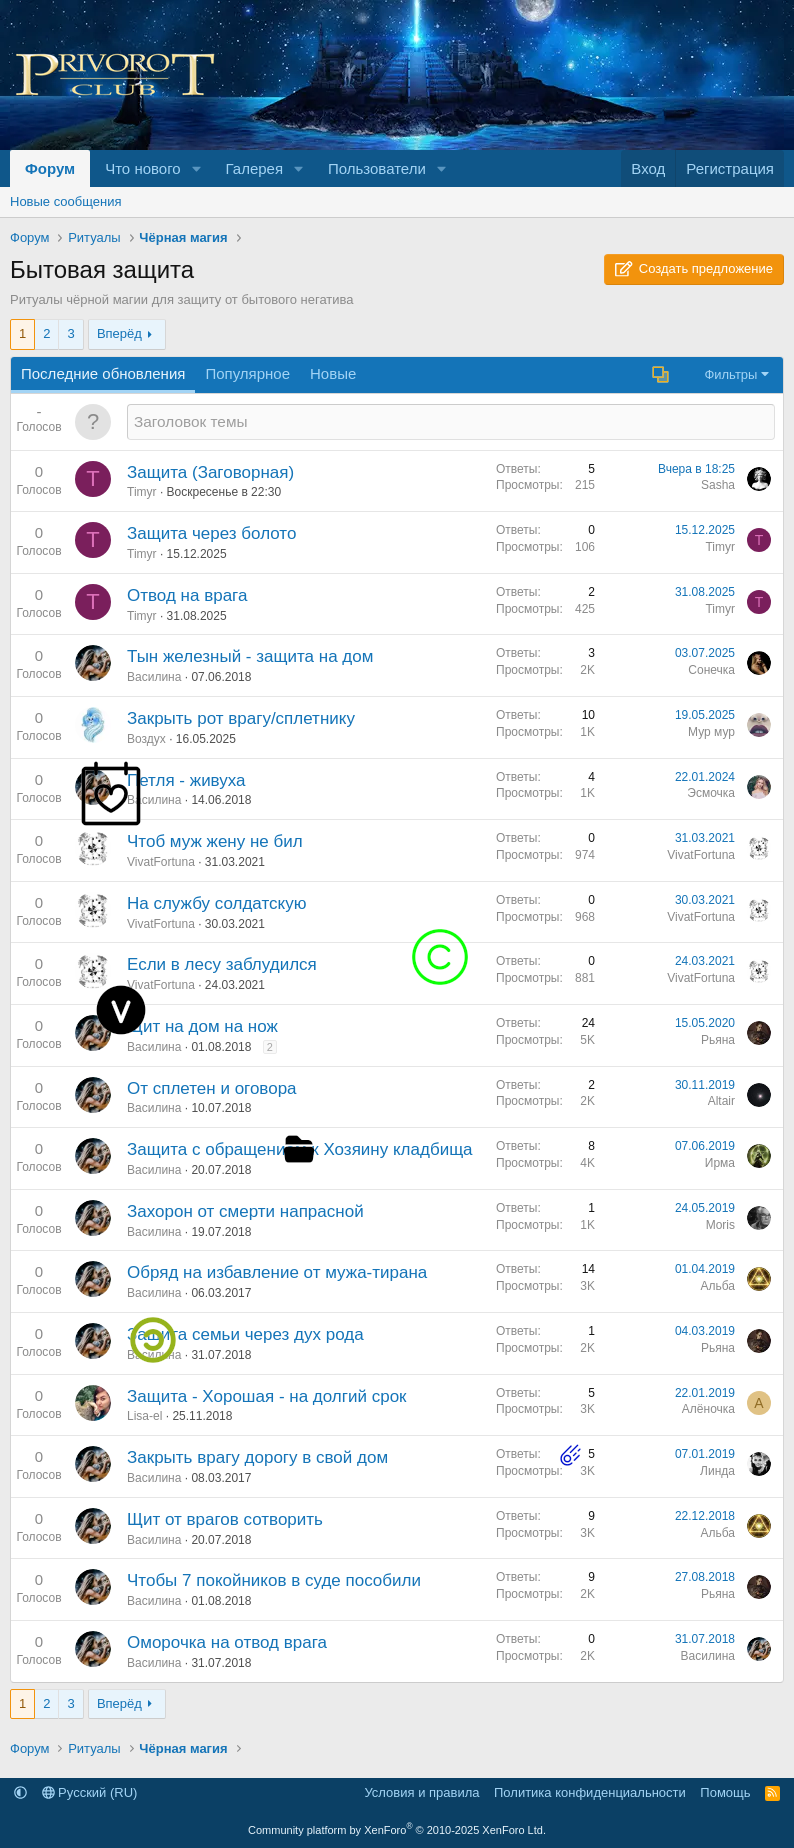  Describe the element at coordinates (299, 1149) in the screenshot. I see `open folder to view contents` at that location.